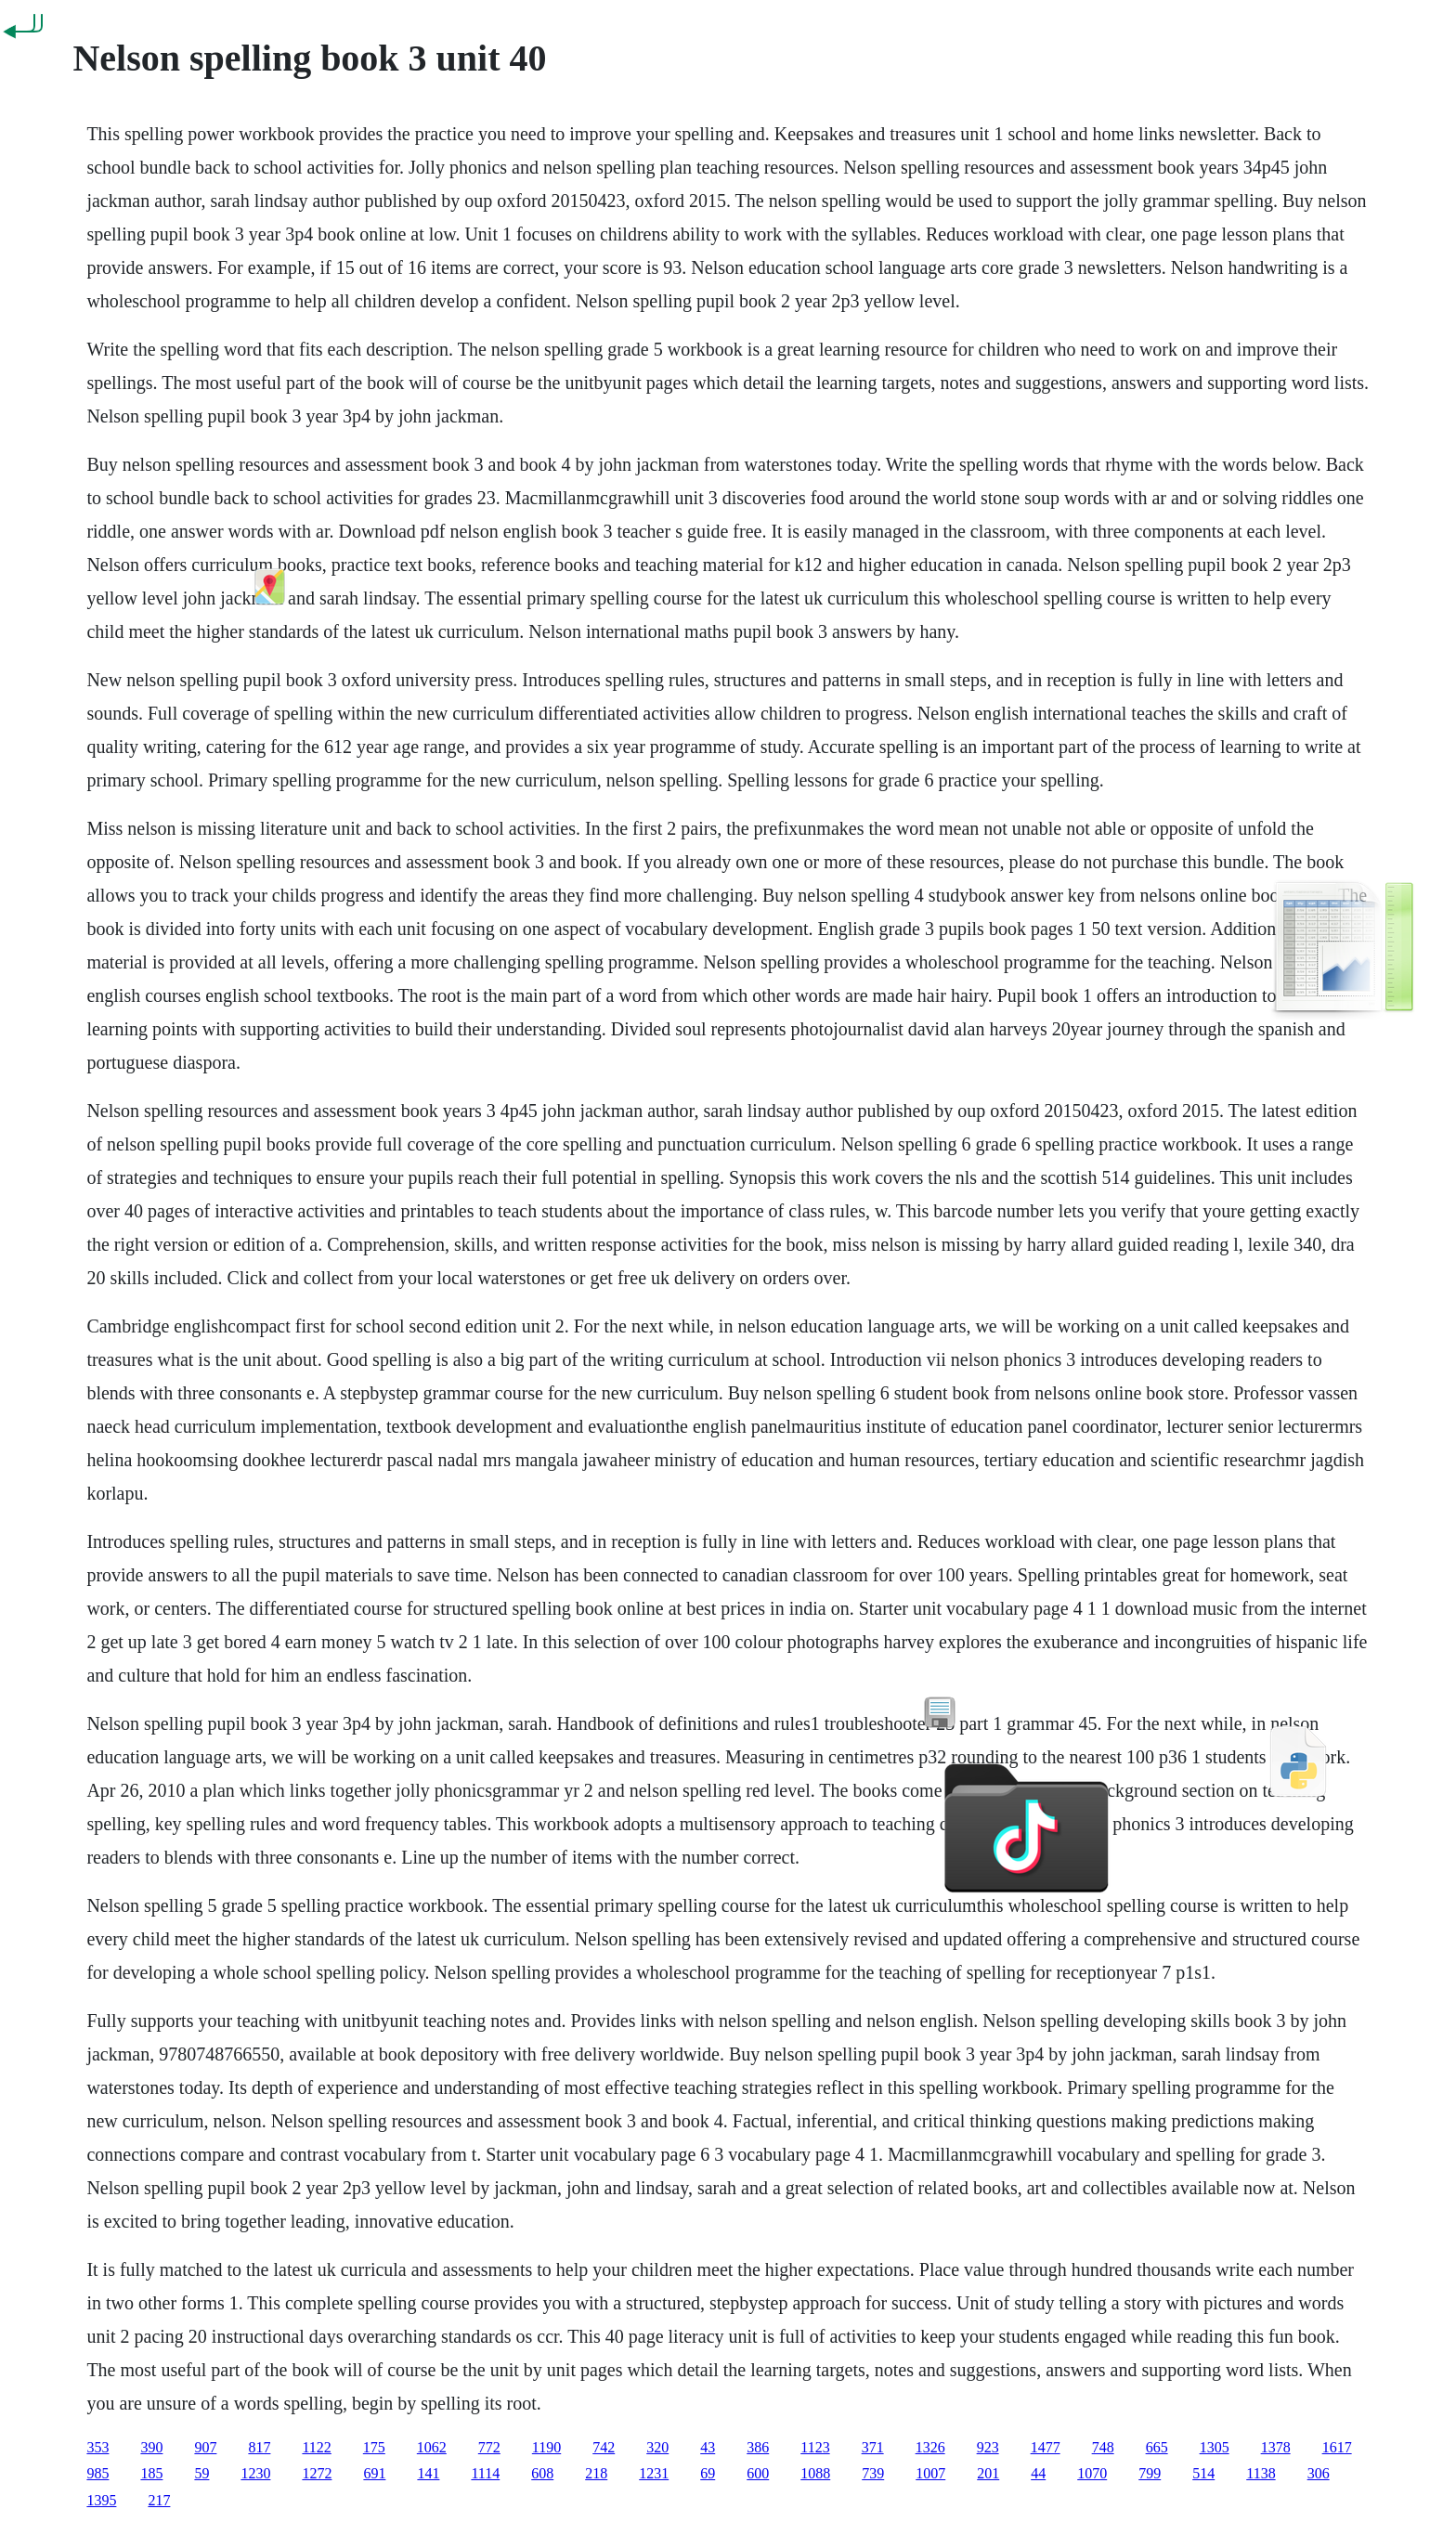 Image resolution: width=1456 pixels, height=2522 pixels. I want to click on reply to all recipients of an email, so click(22, 23).